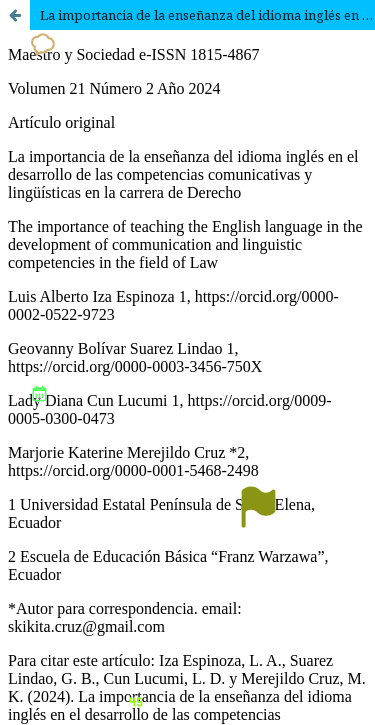 Image resolution: width=375 pixels, height=725 pixels. I want to click on open chat or messaging, so click(42, 44).